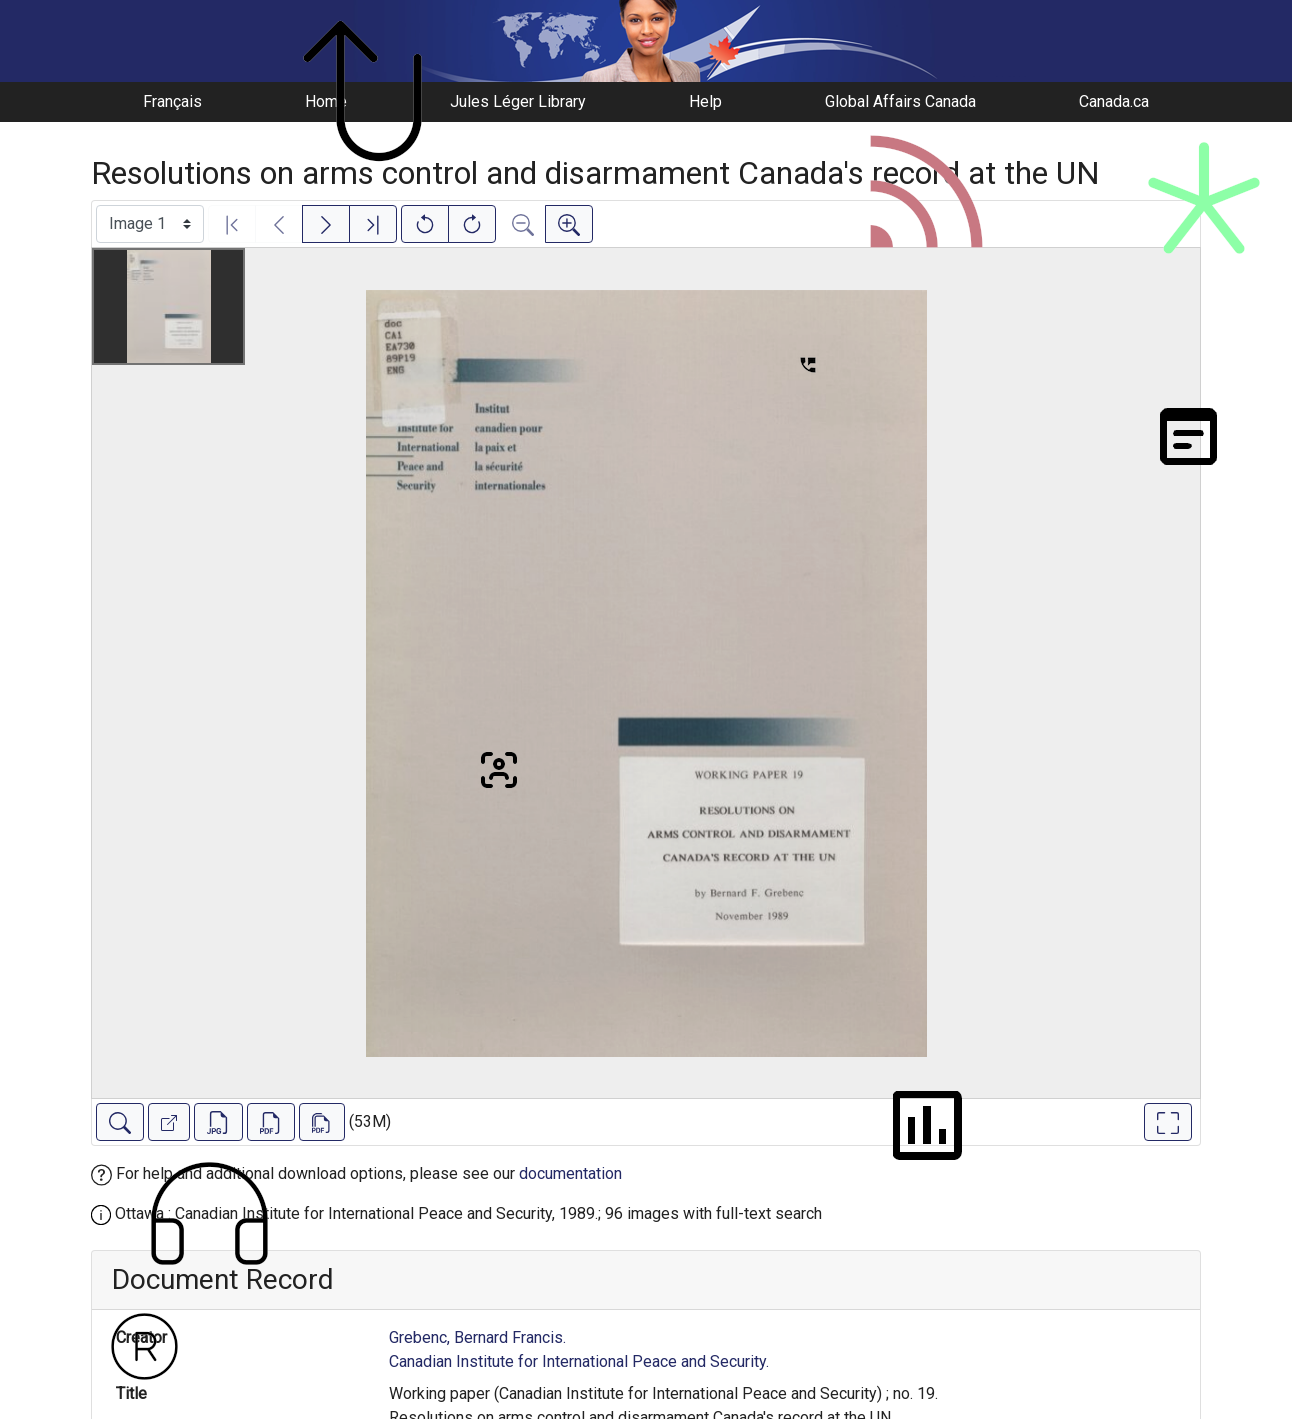 The width and height of the screenshot is (1292, 1419). I want to click on undo or go back to previous state, so click(368, 91).